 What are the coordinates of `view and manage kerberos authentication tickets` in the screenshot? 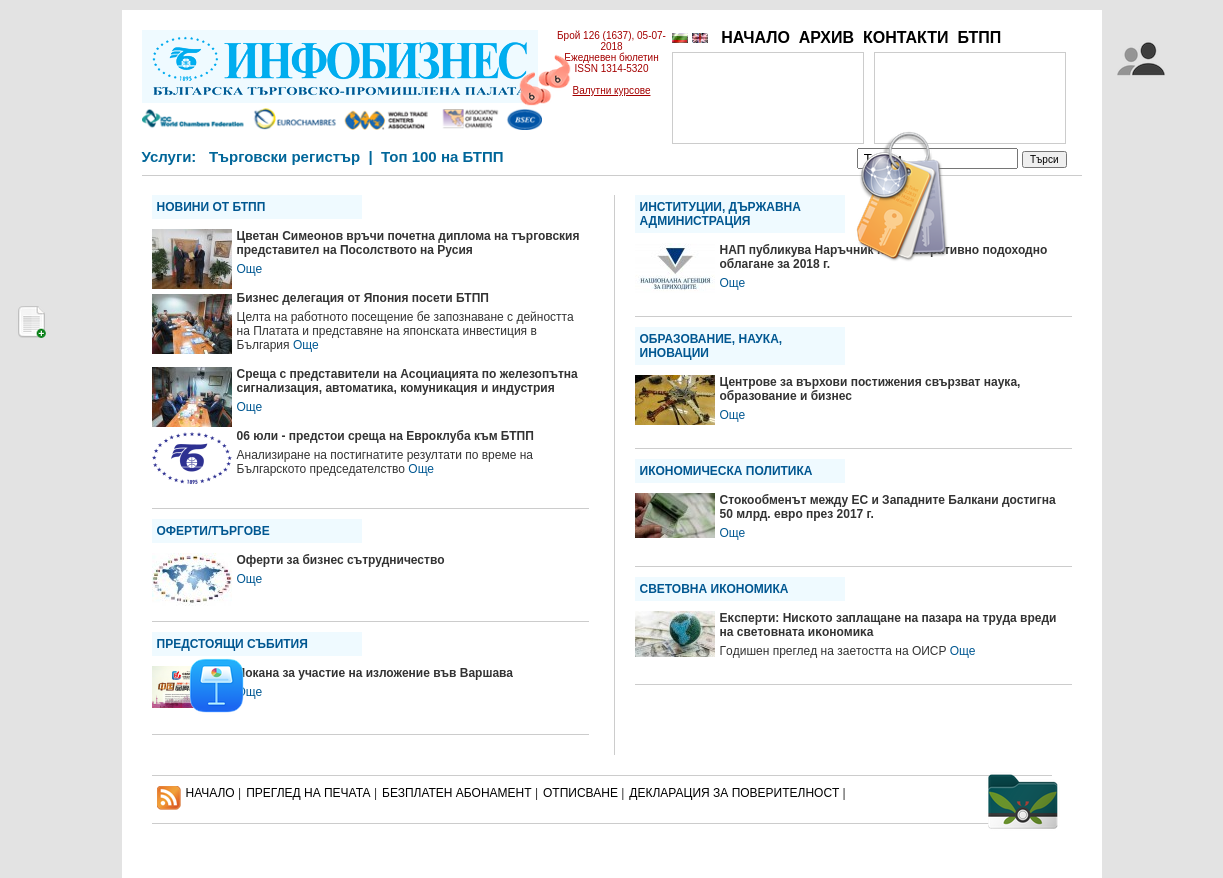 It's located at (902, 196).